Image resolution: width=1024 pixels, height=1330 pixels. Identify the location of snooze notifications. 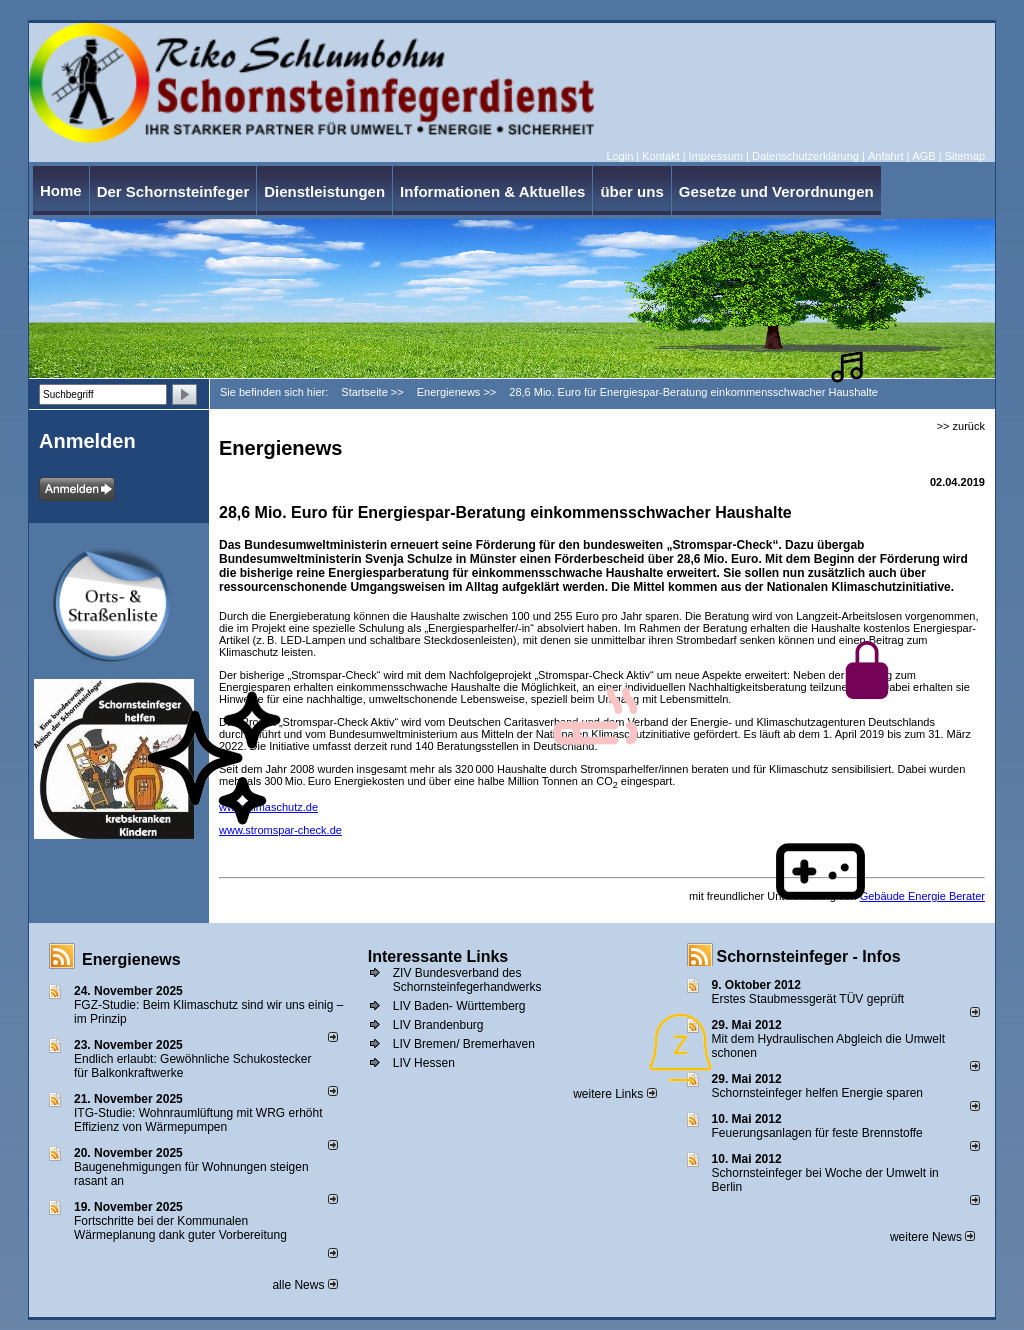
(680, 1047).